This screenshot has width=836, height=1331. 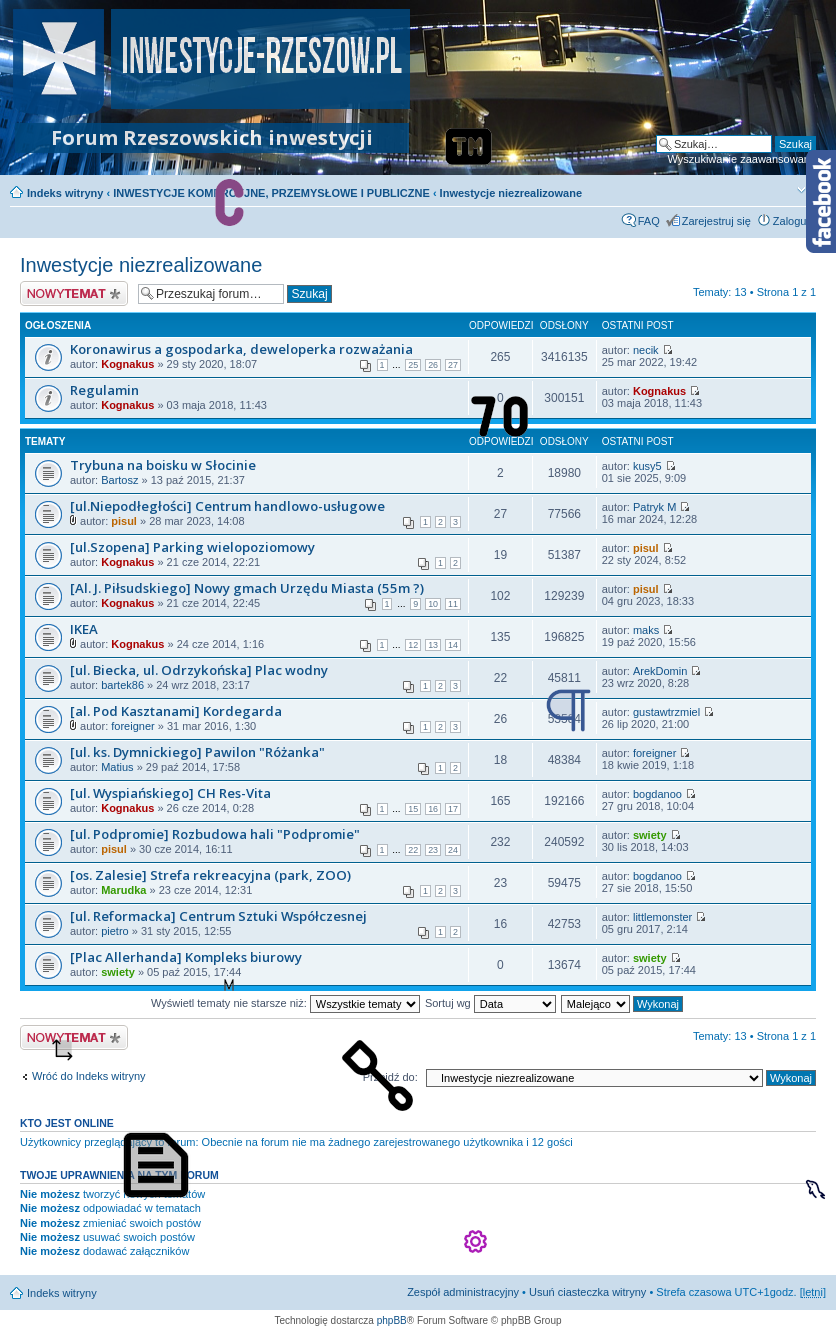 What do you see at coordinates (468, 146) in the screenshot?
I see `indicates trademarked content or branding` at bounding box center [468, 146].